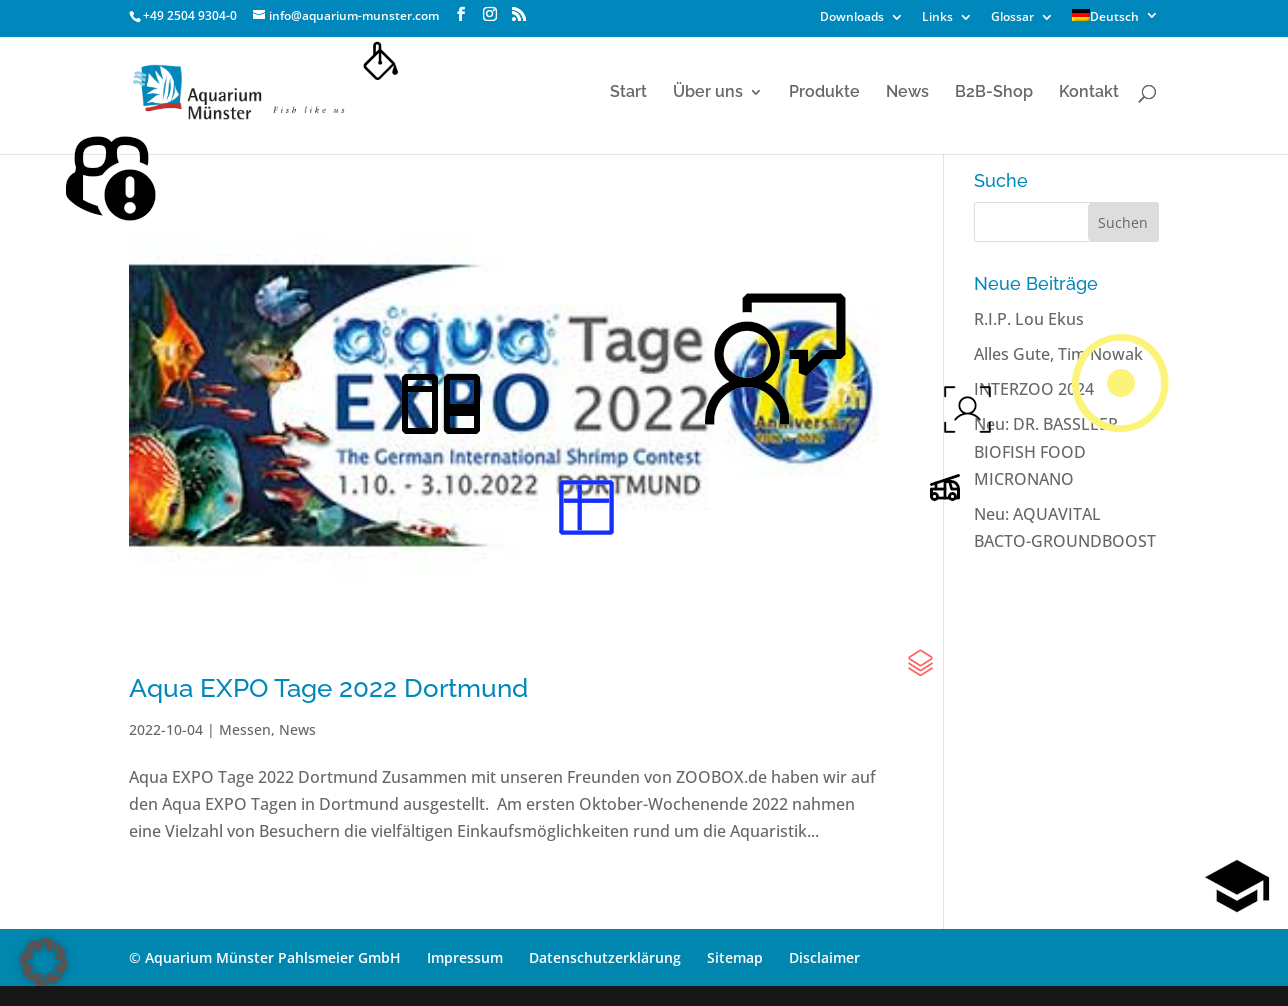  Describe the element at coordinates (1121, 383) in the screenshot. I see `start recording audio or video` at that location.